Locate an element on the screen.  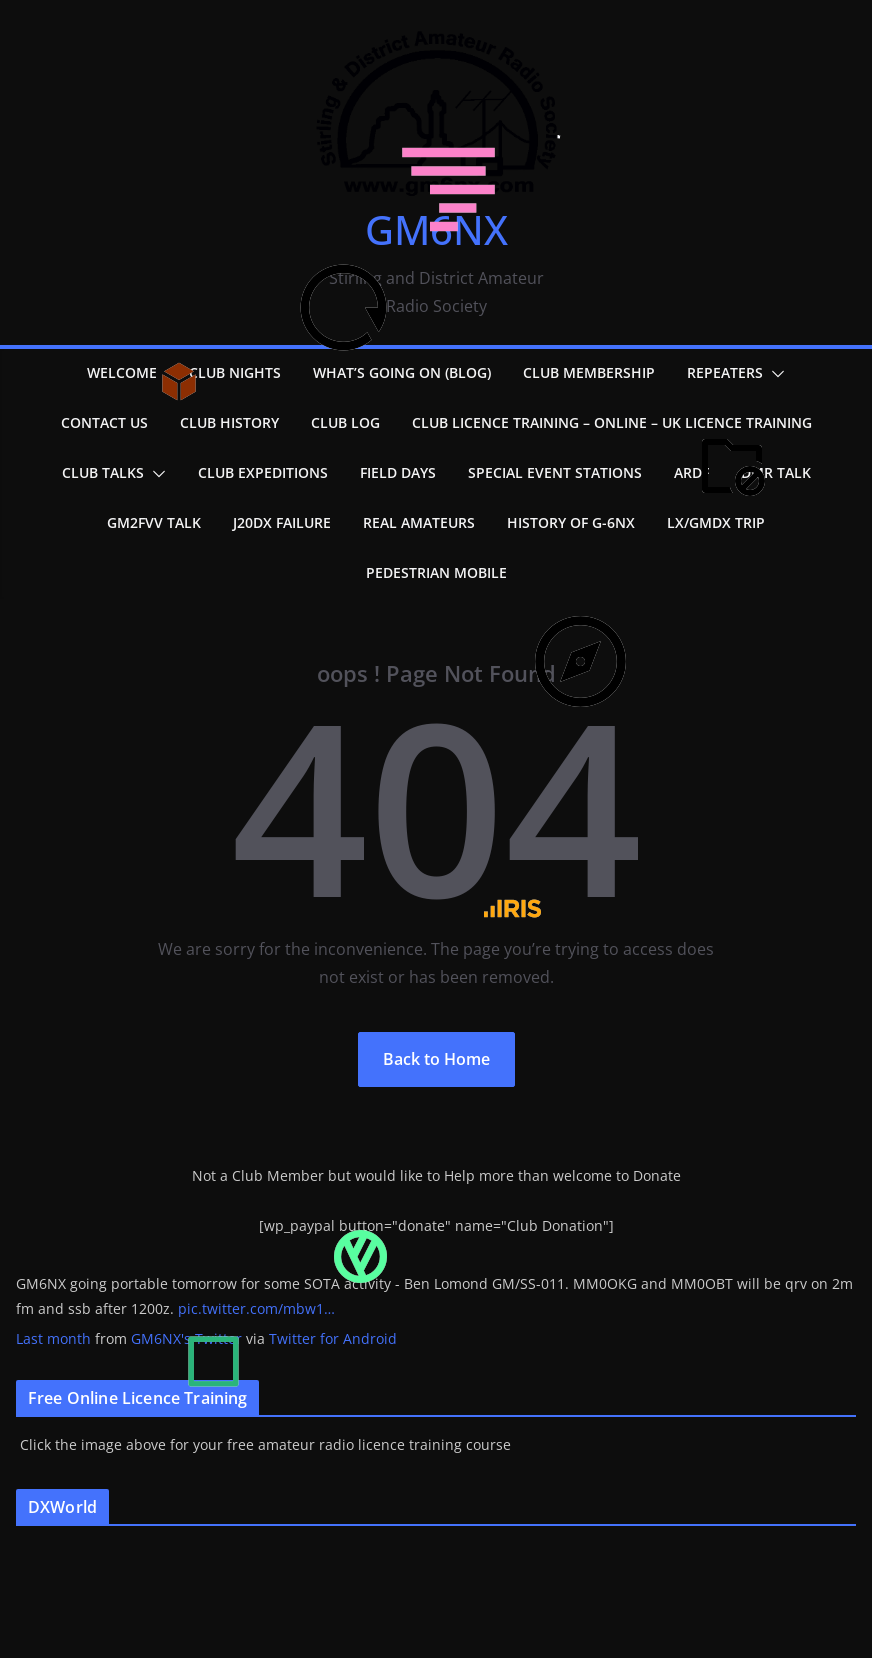
access 3d modeling or rendering tools is located at coordinates (179, 382).